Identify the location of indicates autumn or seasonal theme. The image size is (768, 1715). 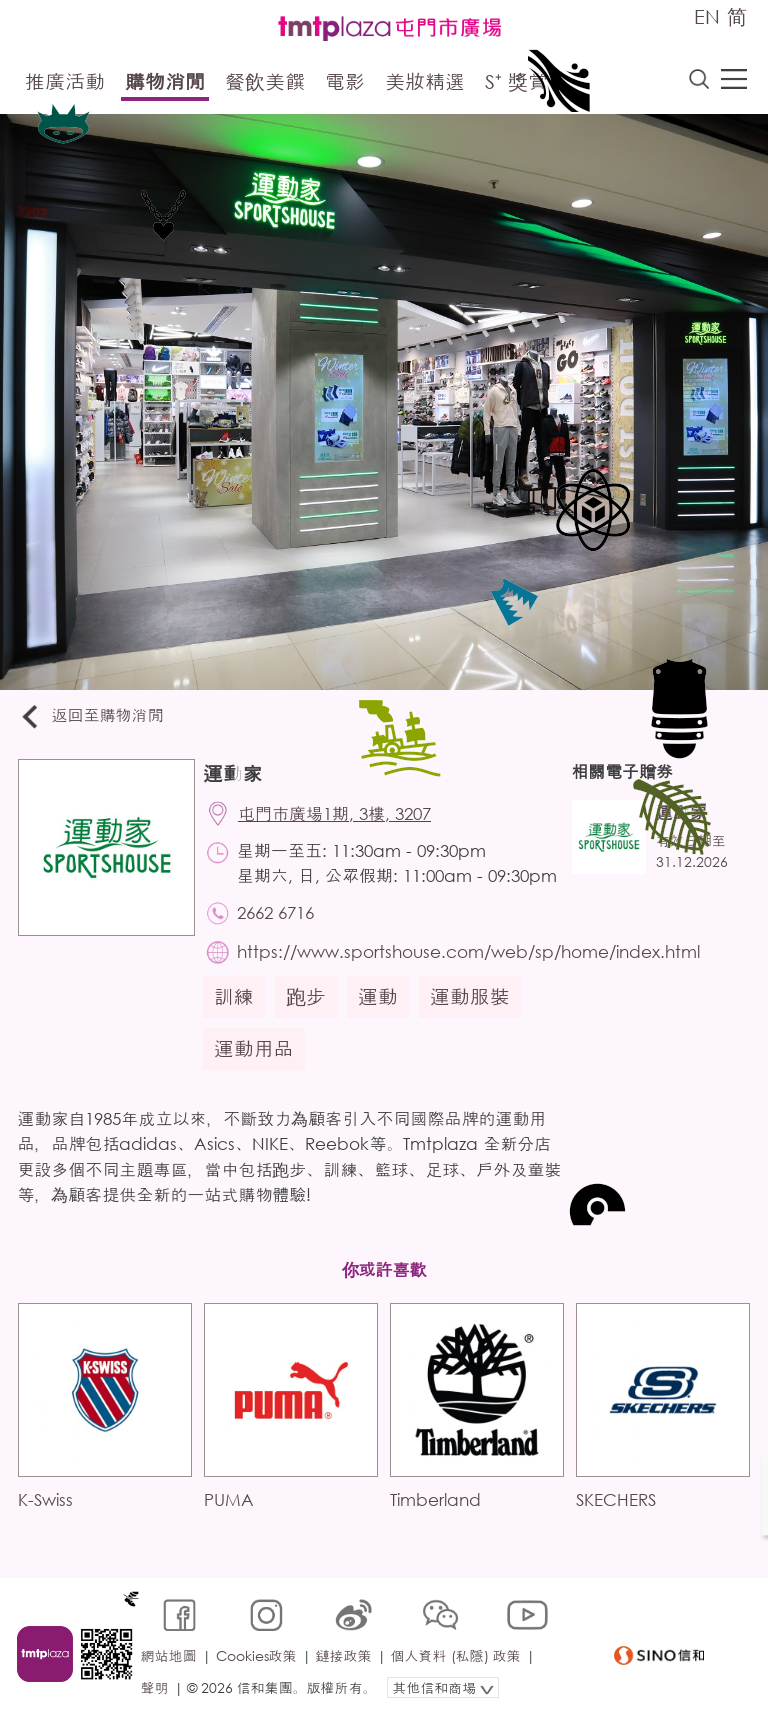
(672, 817).